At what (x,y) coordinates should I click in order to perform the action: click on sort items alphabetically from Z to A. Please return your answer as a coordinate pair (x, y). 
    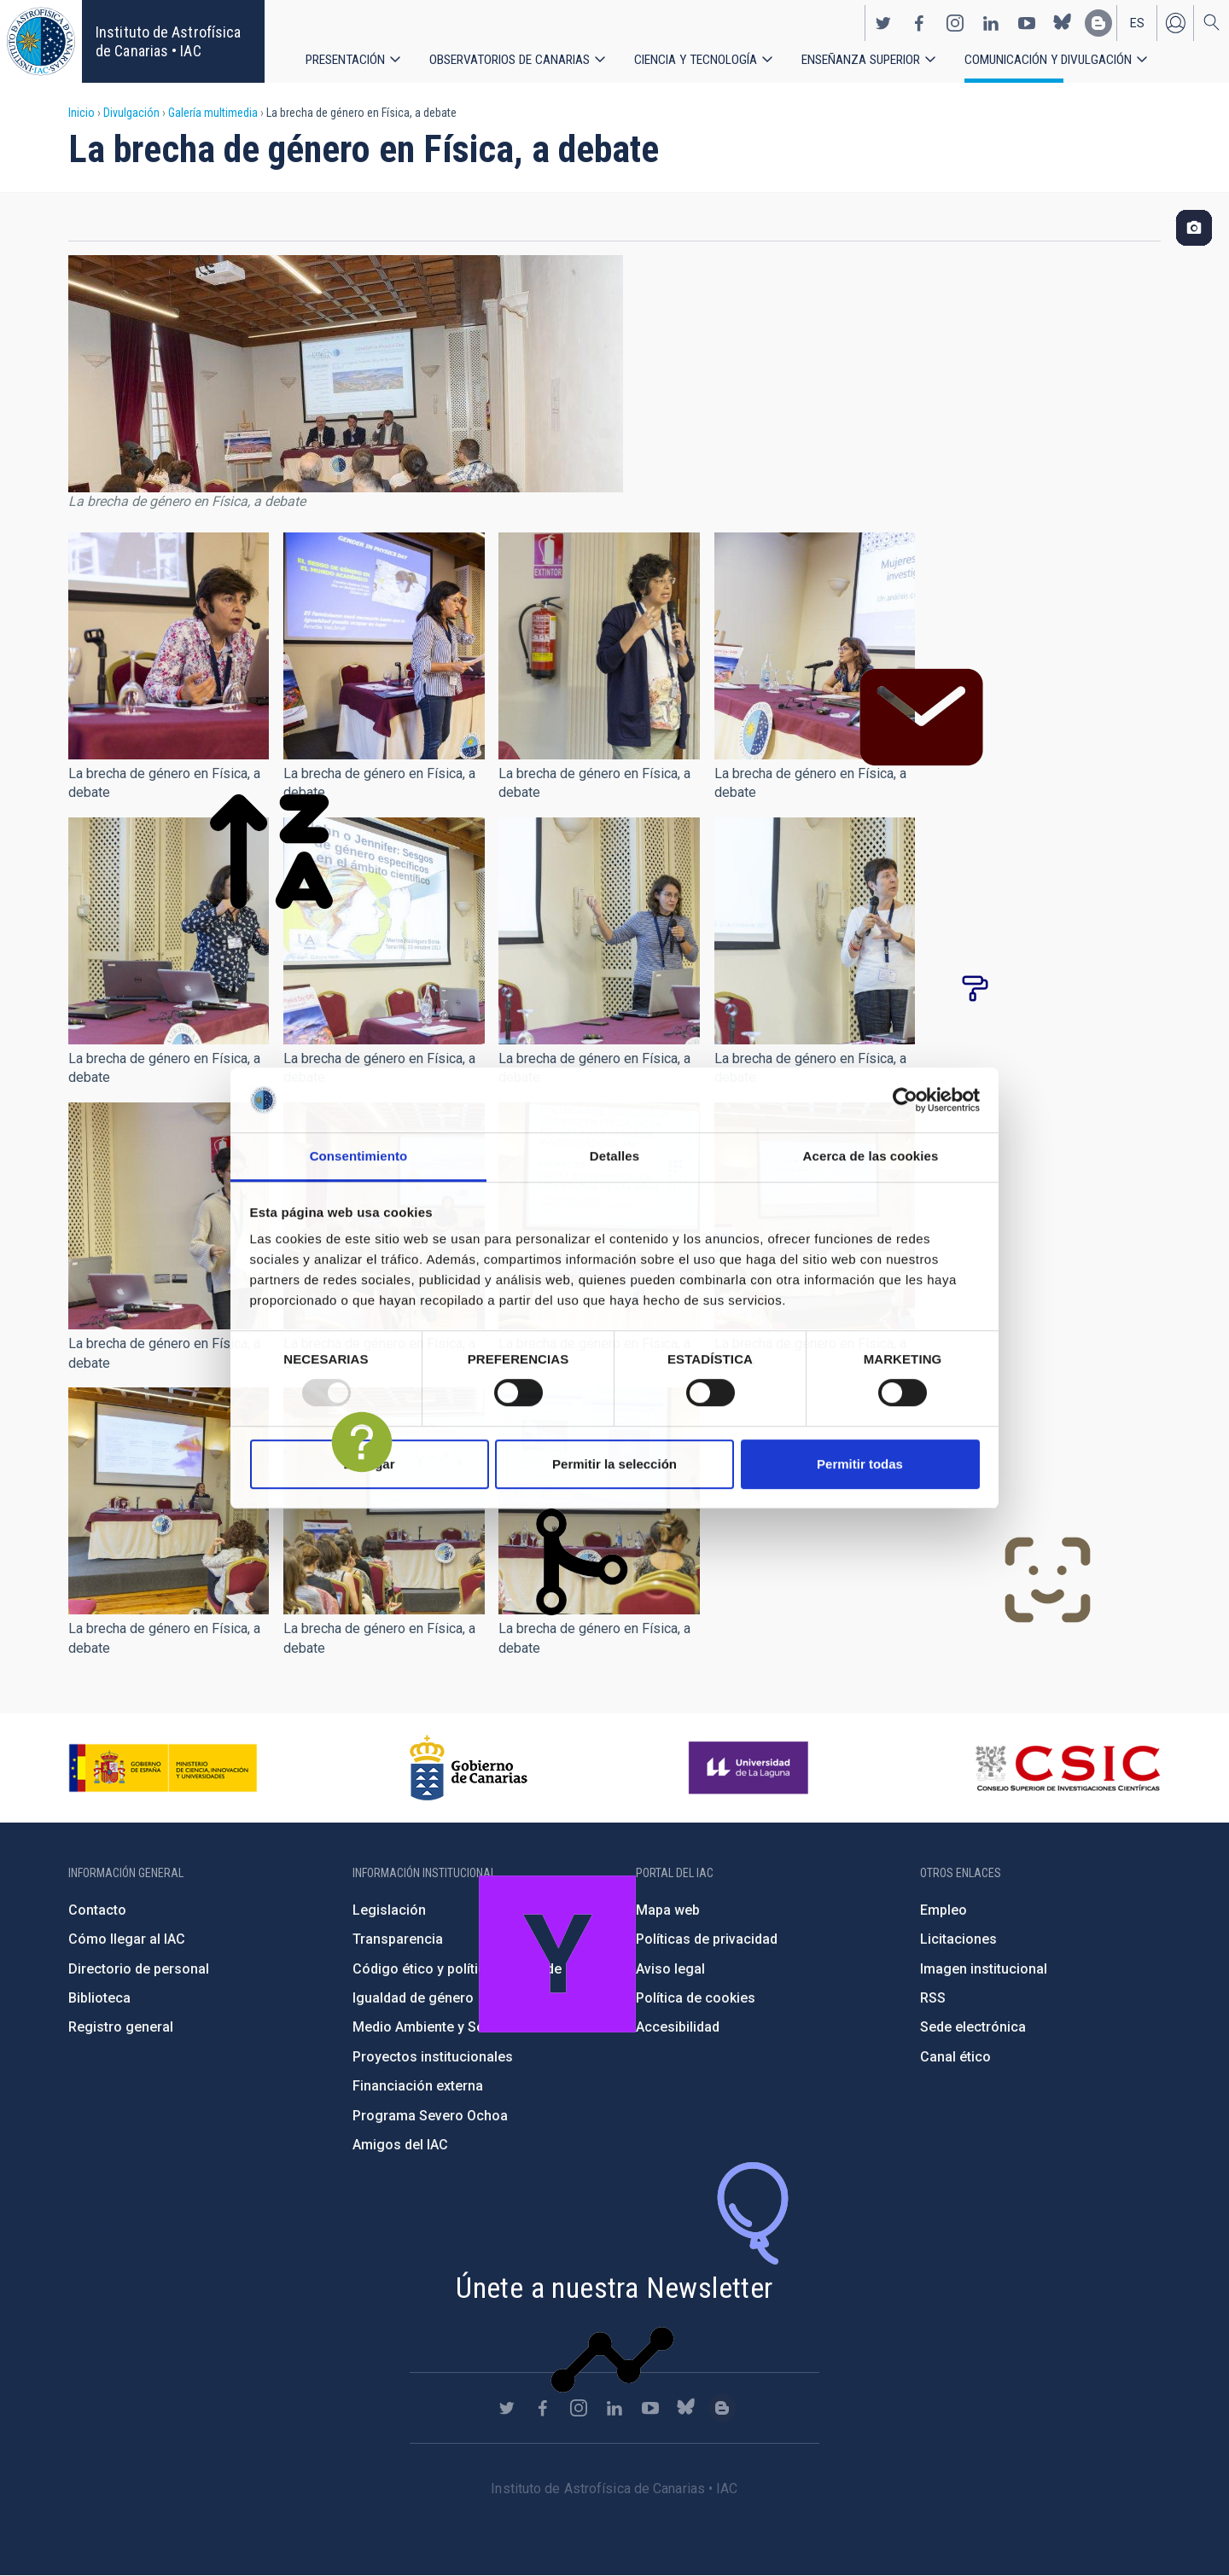
    Looking at the image, I should click on (271, 852).